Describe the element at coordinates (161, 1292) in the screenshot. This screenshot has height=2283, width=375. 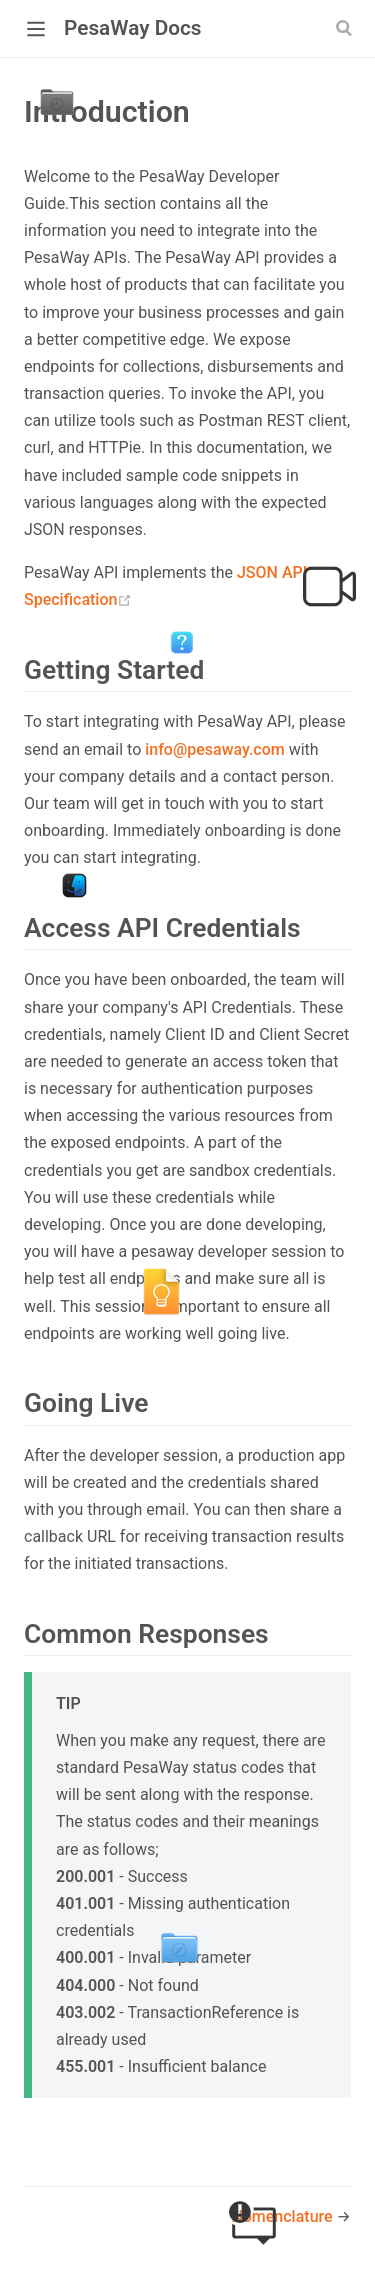
I see `open a google keep note file` at that location.